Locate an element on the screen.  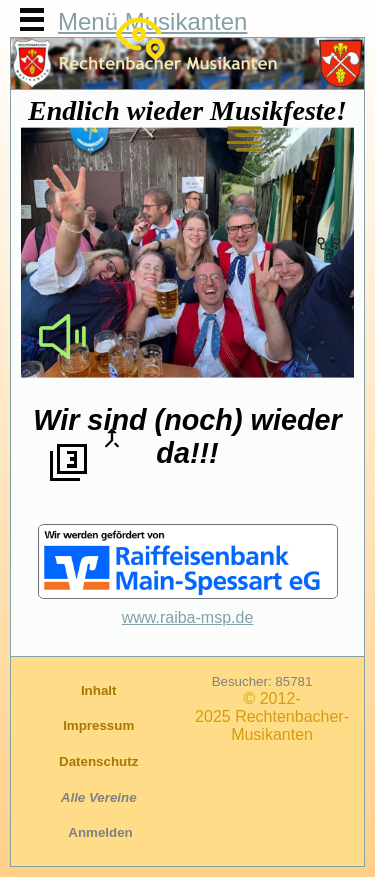
merge two active calls into a conference is located at coordinates (112, 438).